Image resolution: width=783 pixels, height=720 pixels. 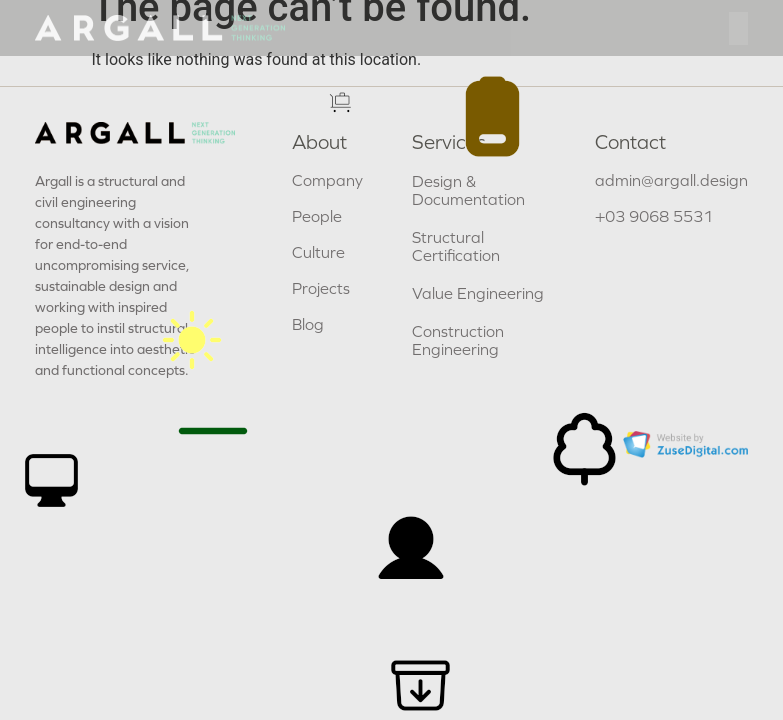 I want to click on archive or move item to storage, so click(x=420, y=685).